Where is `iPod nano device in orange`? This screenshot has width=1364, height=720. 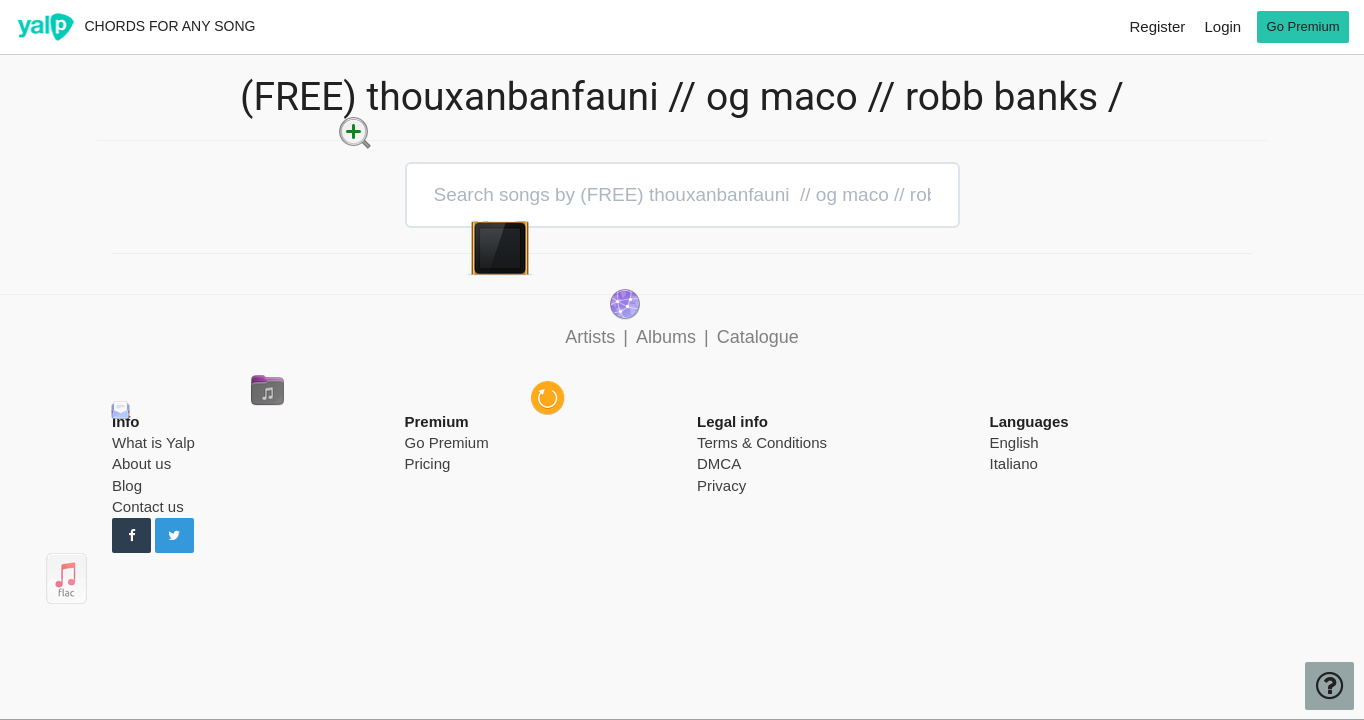
iPod nano device in orange is located at coordinates (500, 248).